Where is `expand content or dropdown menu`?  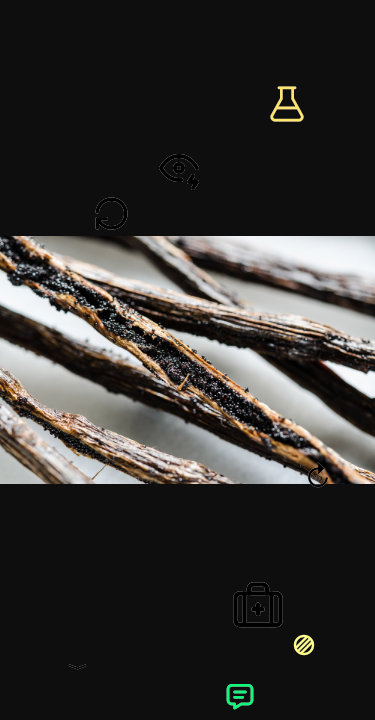 expand content or dropdown menu is located at coordinates (77, 666).